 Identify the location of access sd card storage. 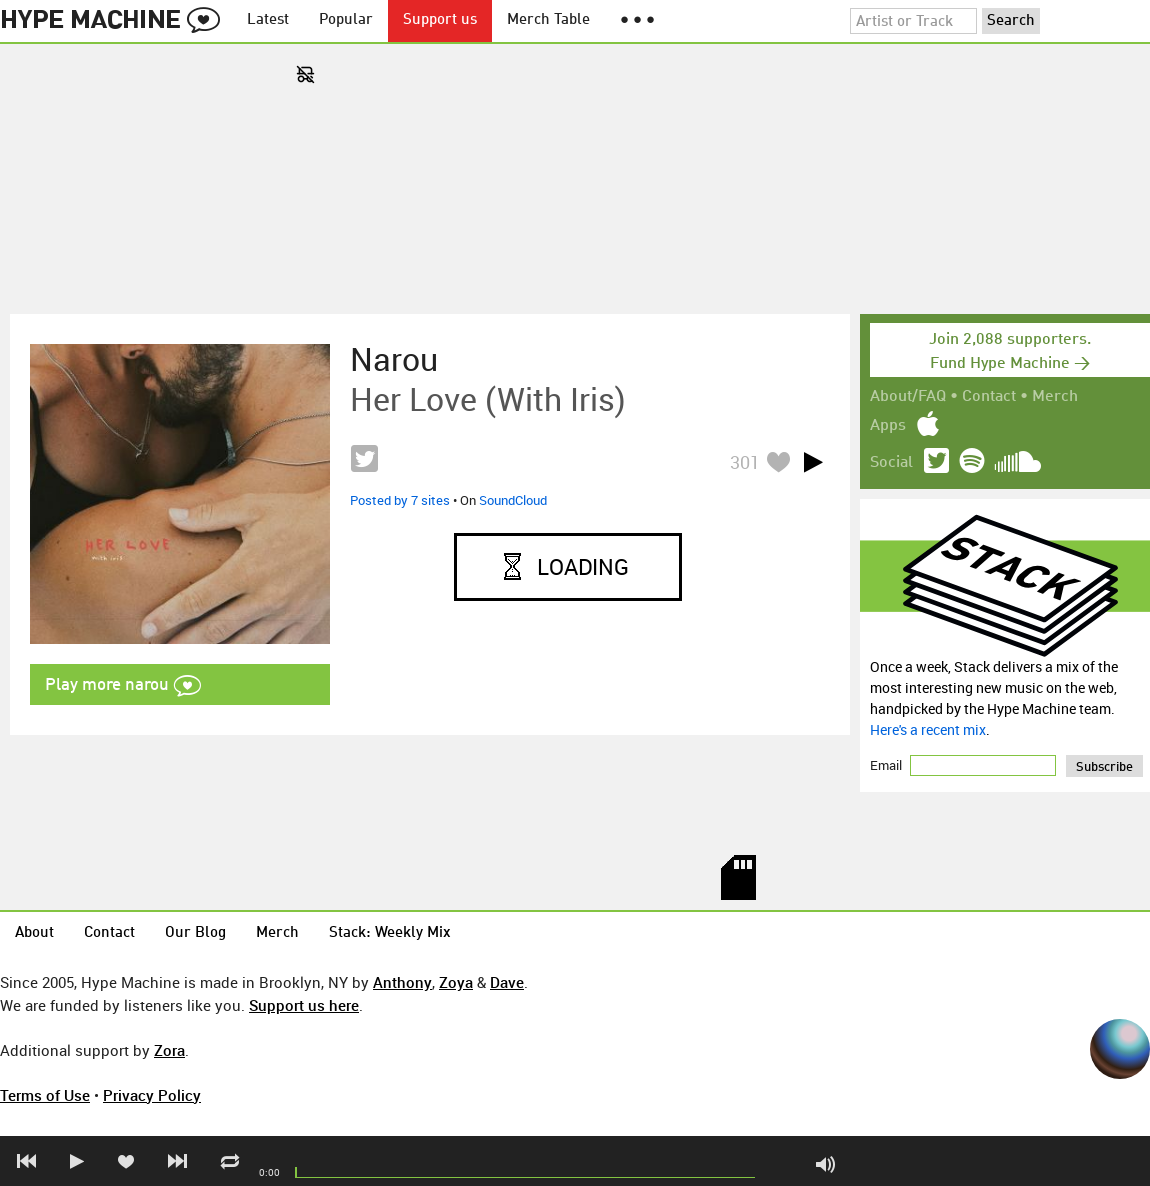
(738, 877).